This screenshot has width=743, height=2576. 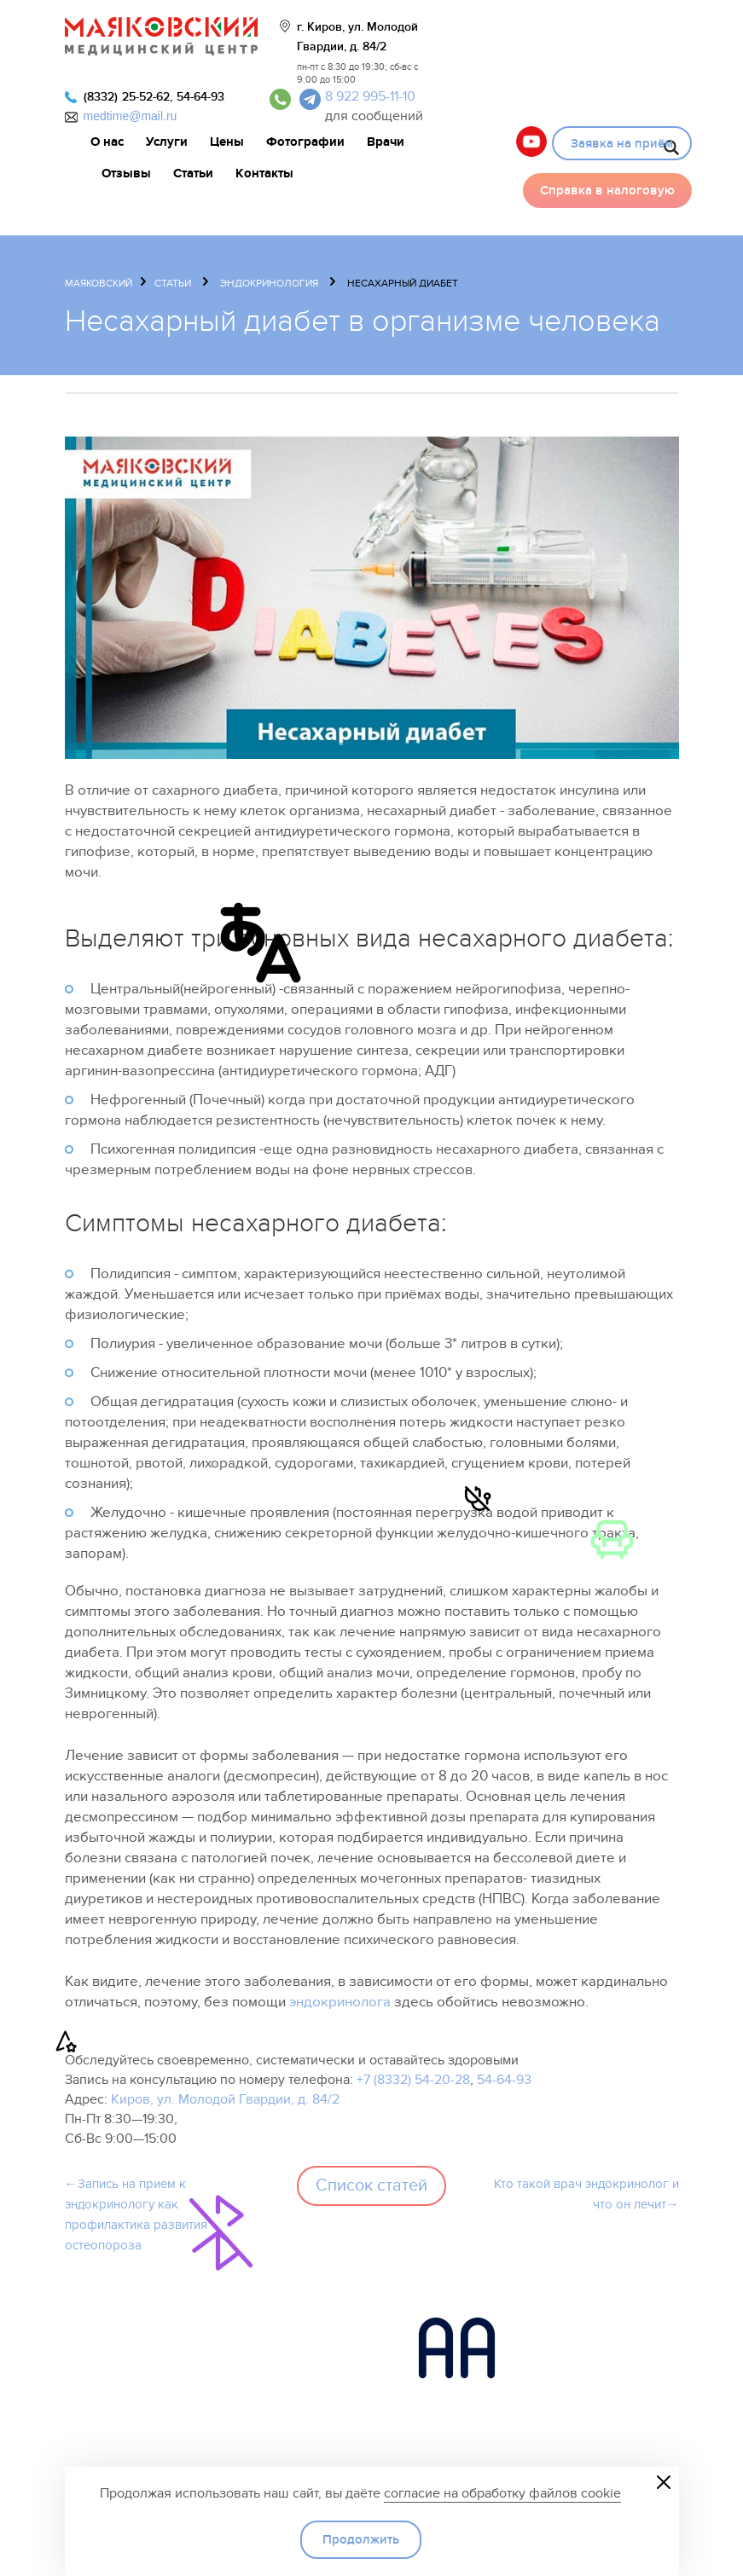 I want to click on switch to Japanese hiragana input, so click(x=260, y=942).